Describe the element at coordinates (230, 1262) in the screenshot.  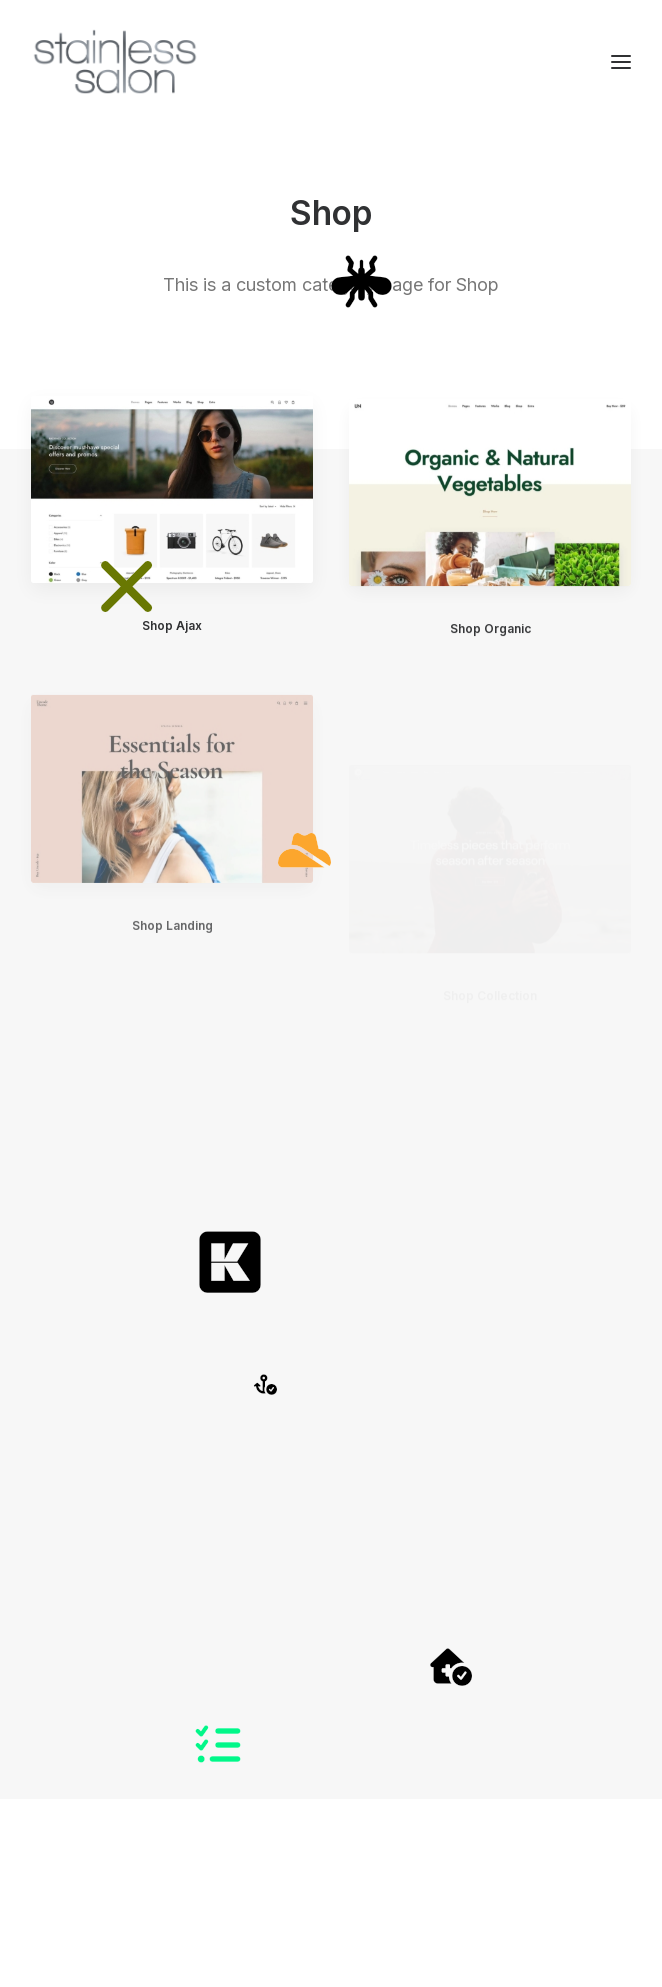
I see `korvue brand logo` at that location.